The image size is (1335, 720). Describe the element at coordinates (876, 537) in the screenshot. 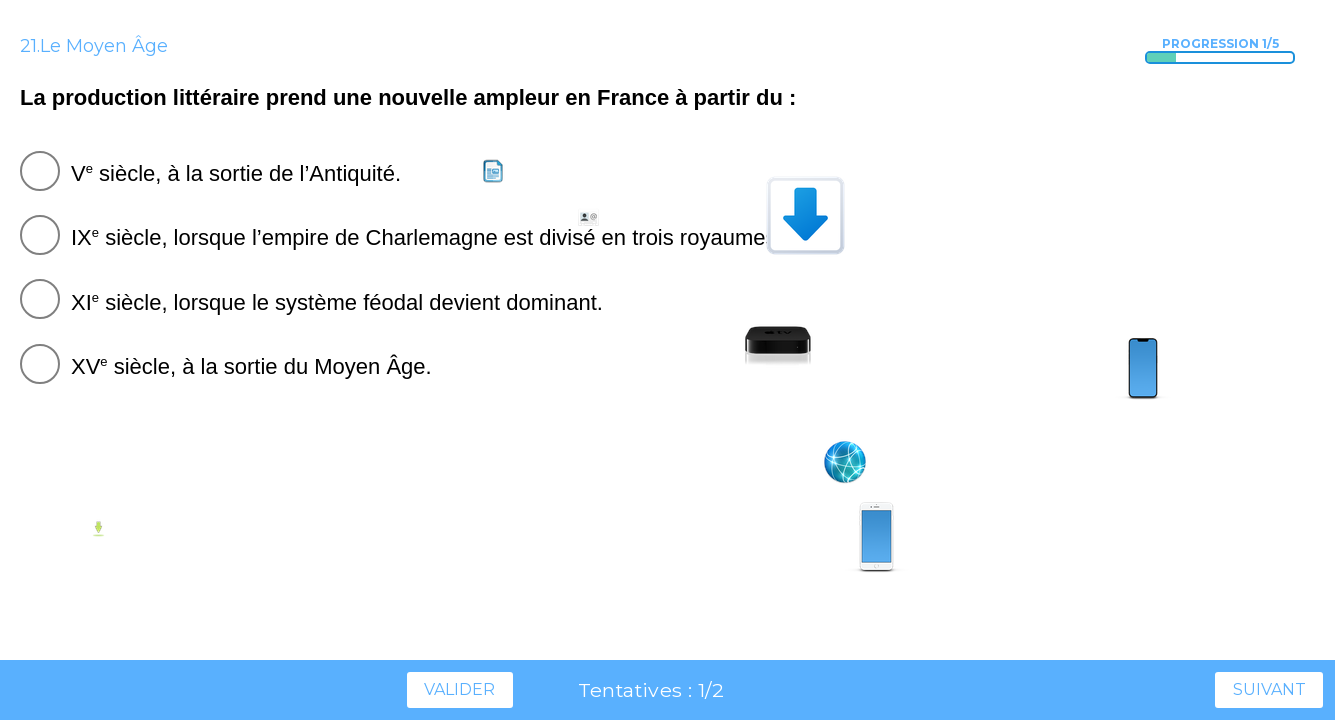

I see `connect to or manage your iPhone device` at that location.